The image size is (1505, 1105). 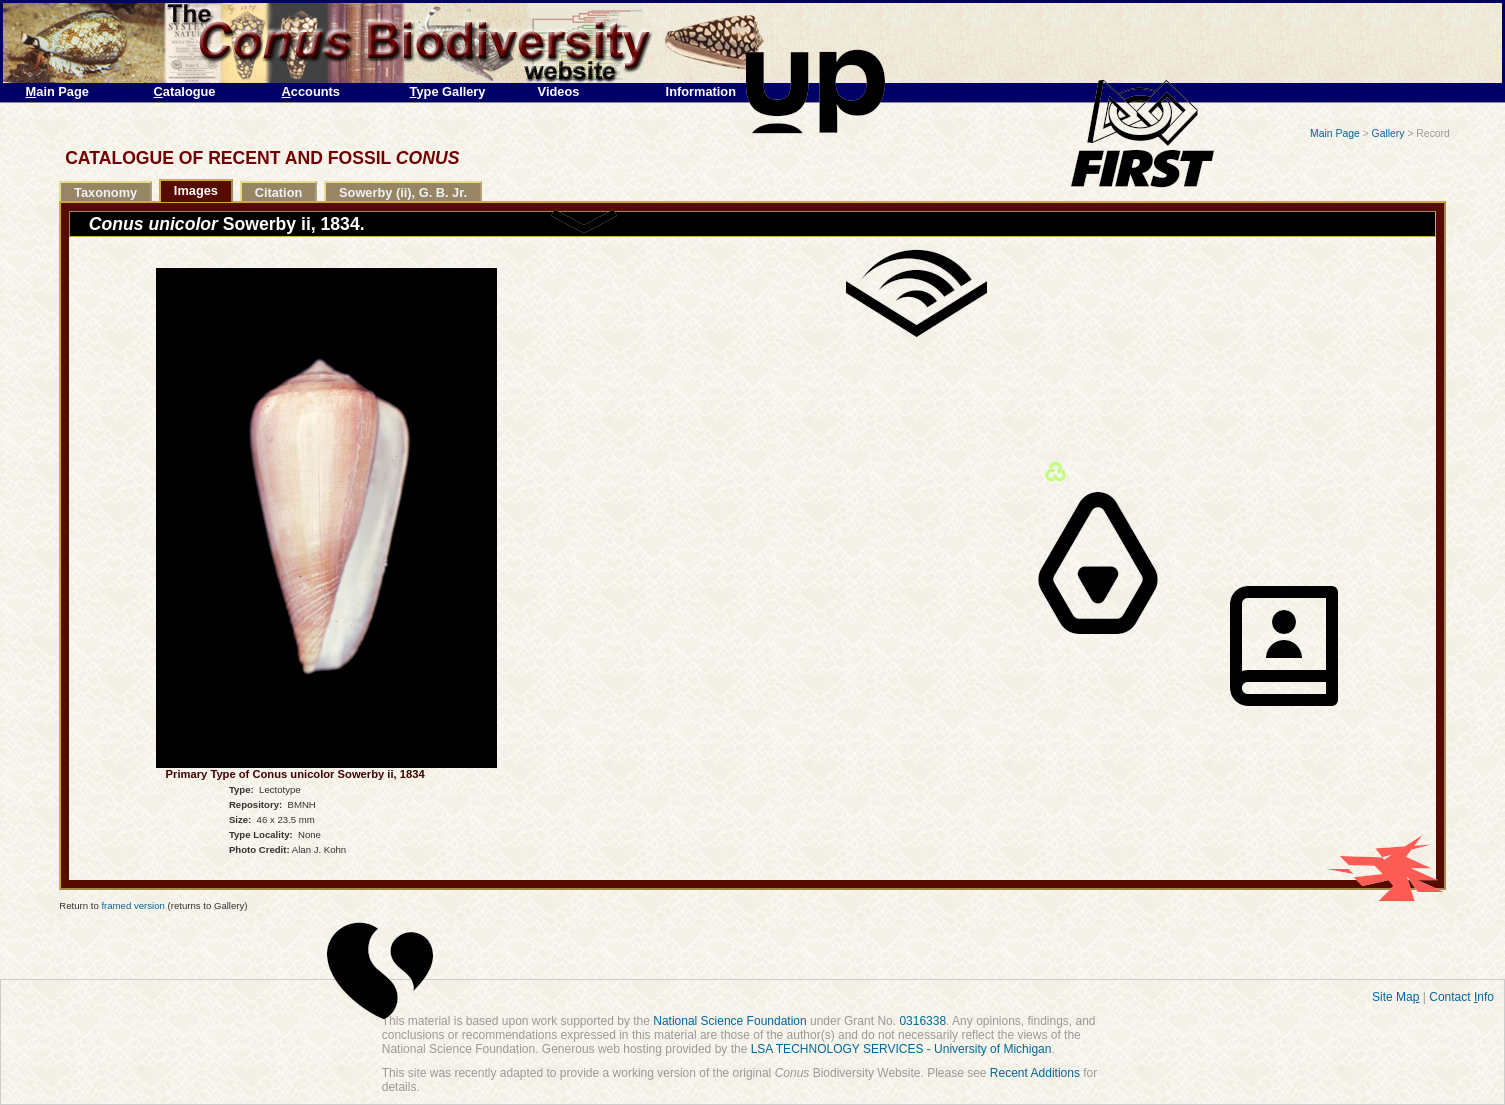 What do you see at coordinates (380, 971) in the screenshot?
I see `visit the Soriana website or app` at bounding box center [380, 971].